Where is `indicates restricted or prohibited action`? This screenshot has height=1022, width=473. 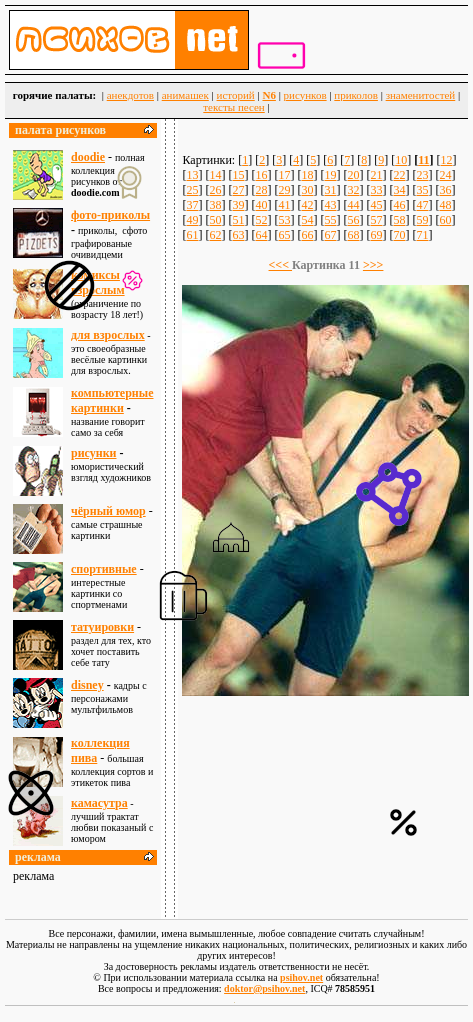 indicates restricted or prohibited action is located at coordinates (69, 285).